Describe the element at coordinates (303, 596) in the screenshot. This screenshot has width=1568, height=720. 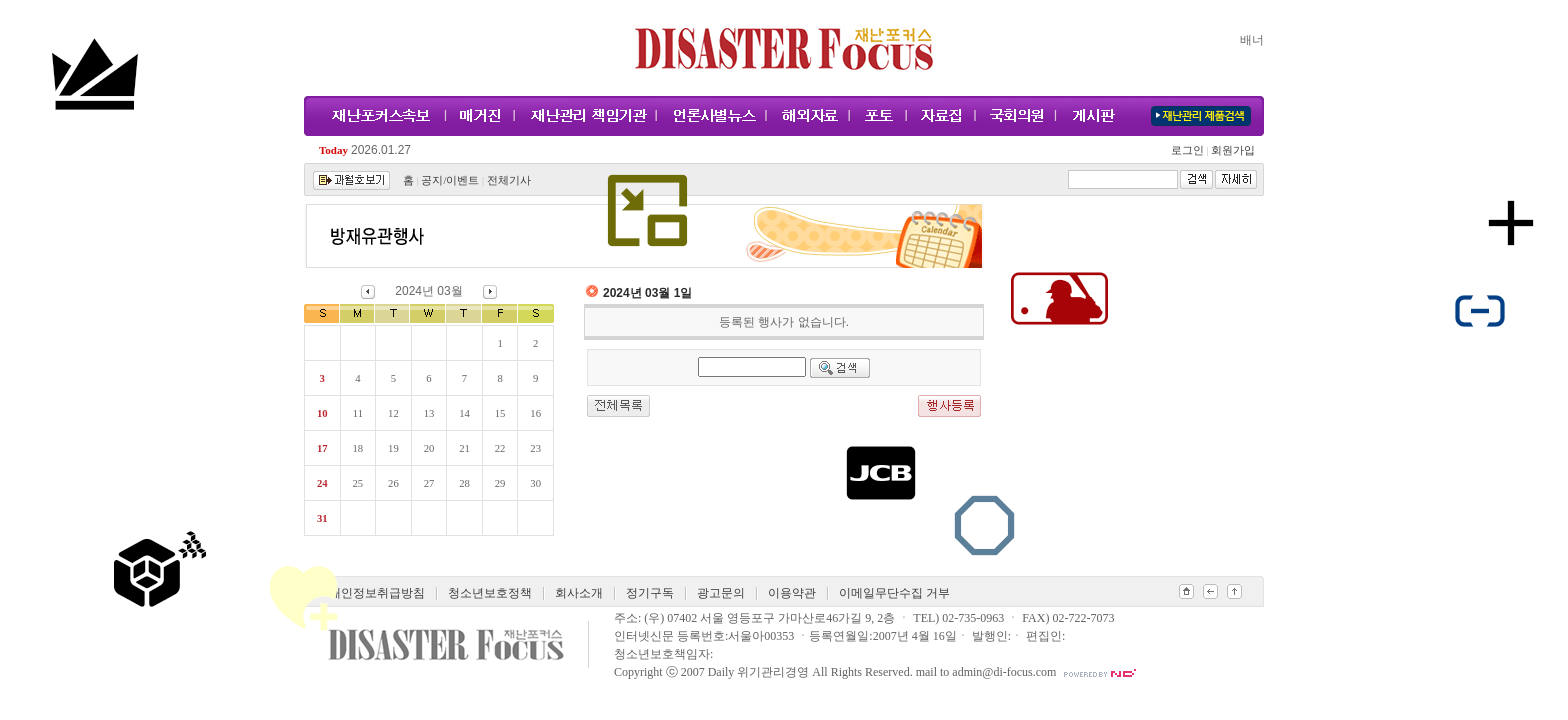
I see `add to favorites` at that location.